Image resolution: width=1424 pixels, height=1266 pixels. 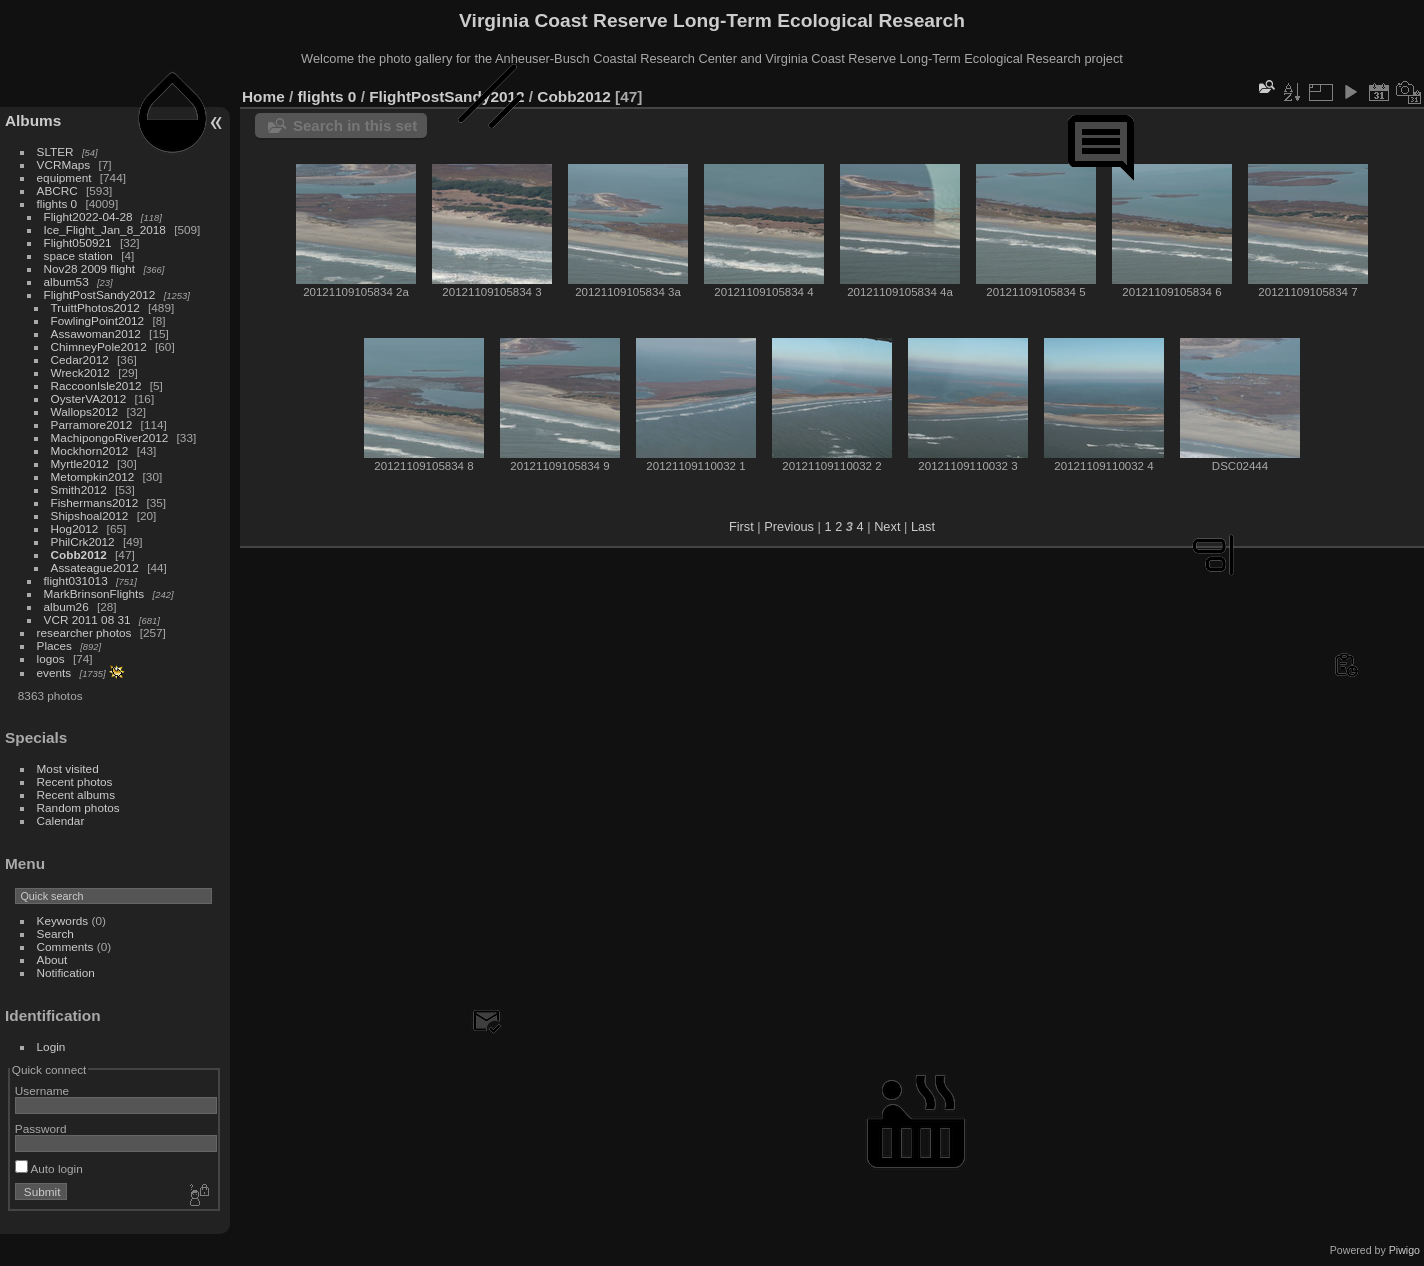 I want to click on add a comment or note, so click(x=1101, y=148).